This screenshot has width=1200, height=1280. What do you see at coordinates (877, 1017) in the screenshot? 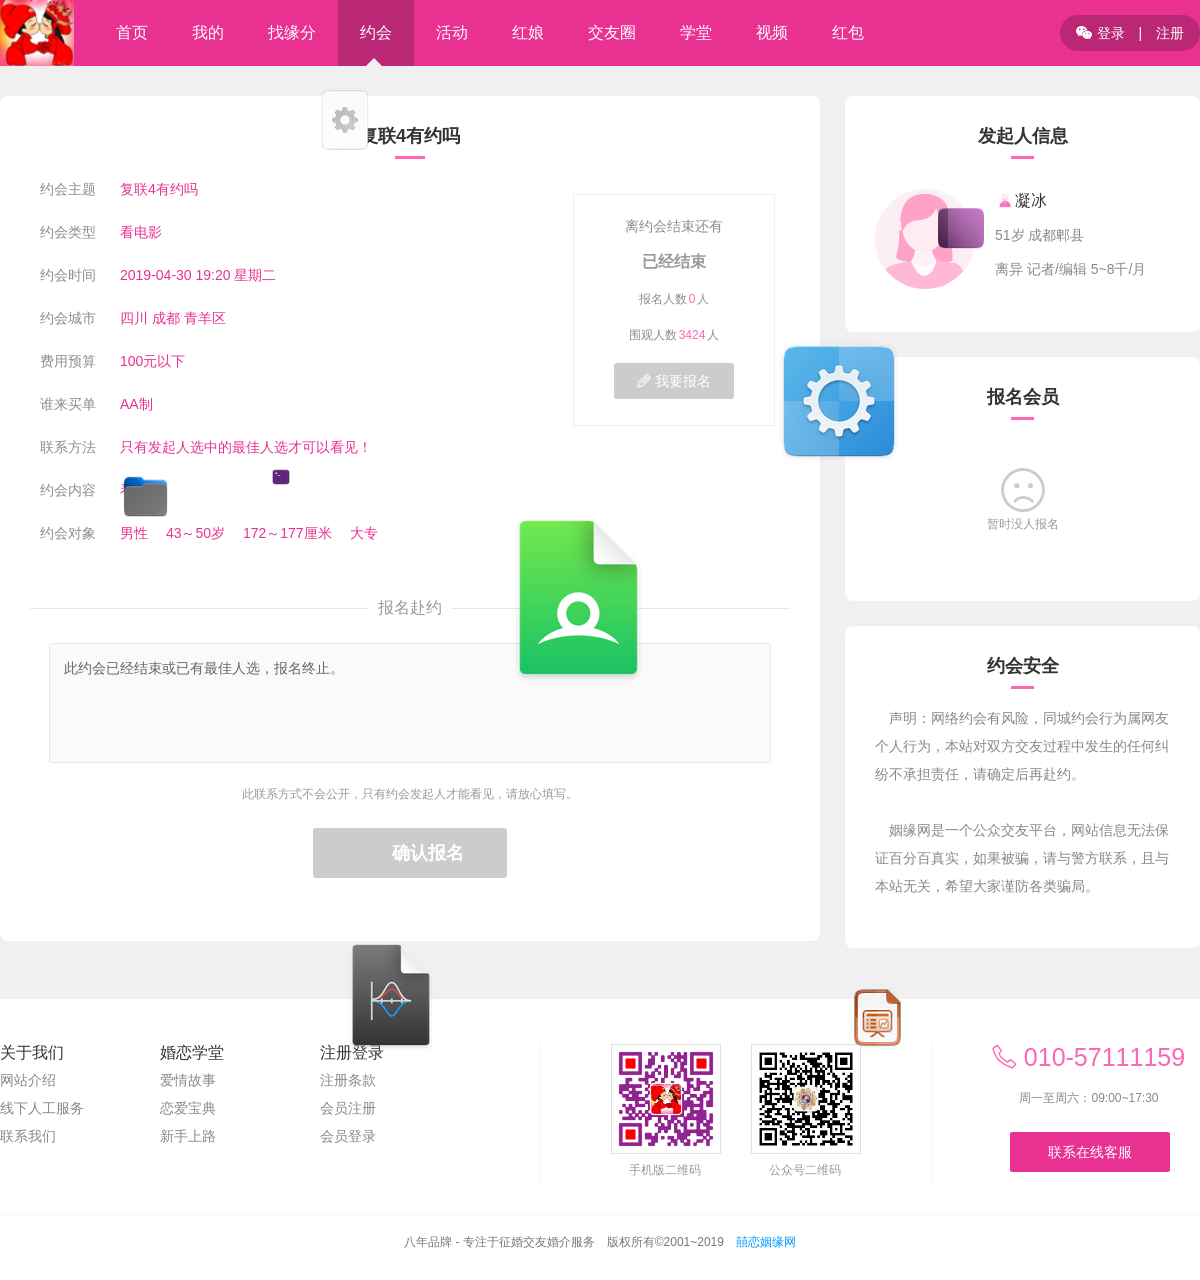
I see `a libreoffice impress presentation file` at bounding box center [877, 1017].